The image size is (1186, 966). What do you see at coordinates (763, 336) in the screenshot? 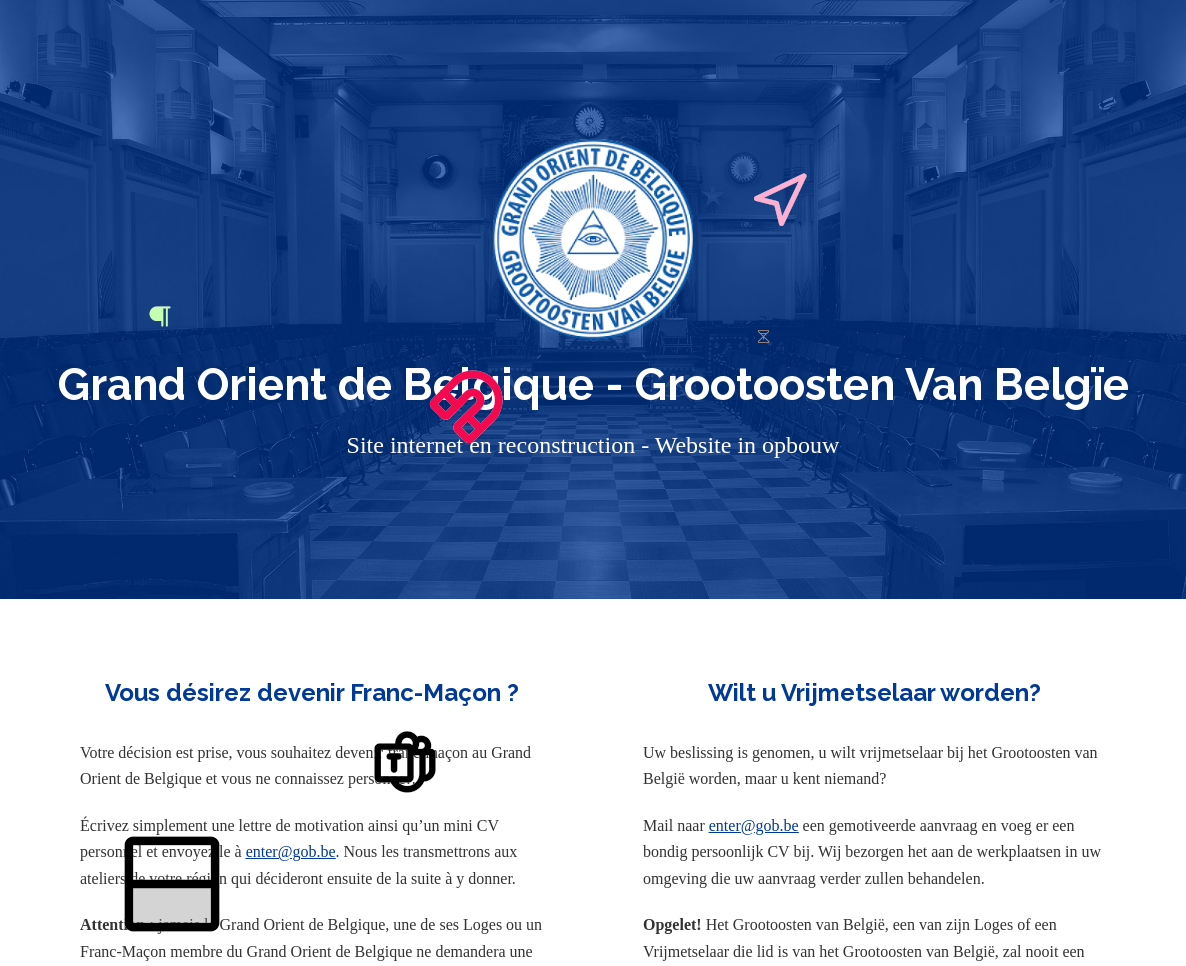
I see `indicates loading or processing in progress` at bounding box center [763, 336].